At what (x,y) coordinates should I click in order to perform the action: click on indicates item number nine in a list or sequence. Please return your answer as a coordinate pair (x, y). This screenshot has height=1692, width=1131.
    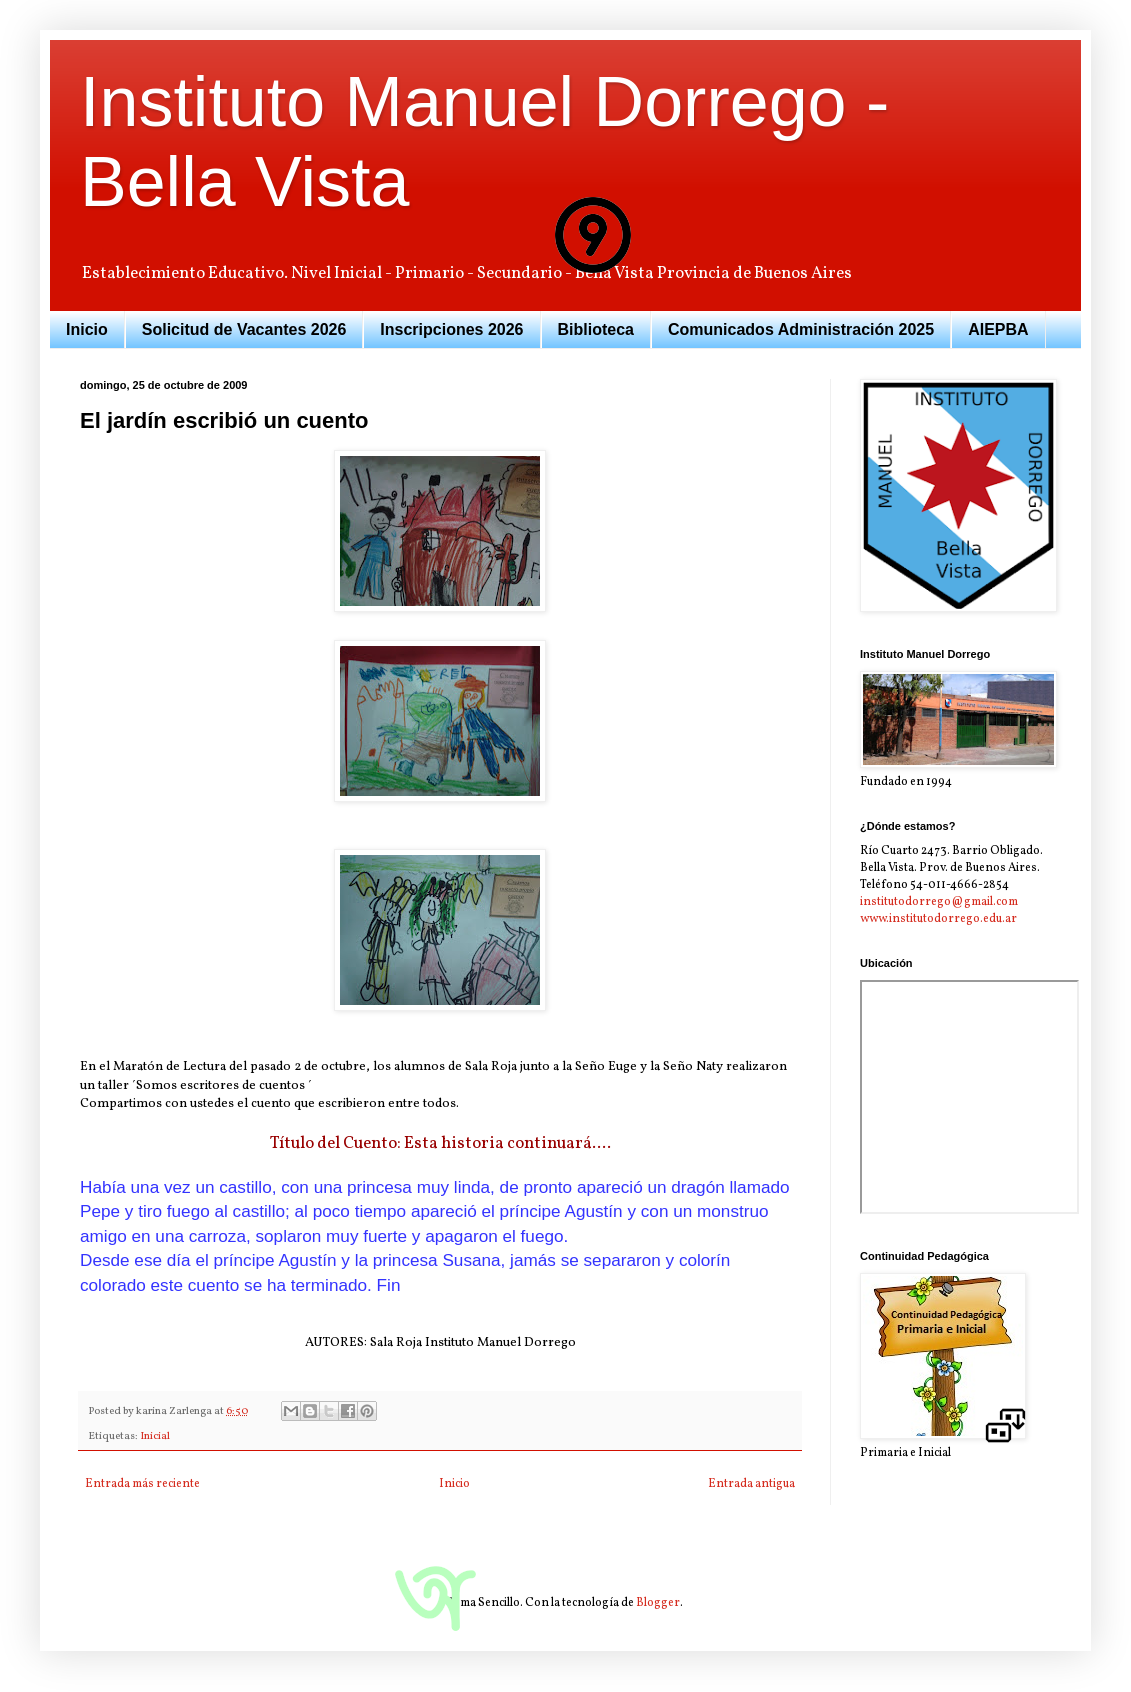
    Looking at the image, I should click on (593, 235).